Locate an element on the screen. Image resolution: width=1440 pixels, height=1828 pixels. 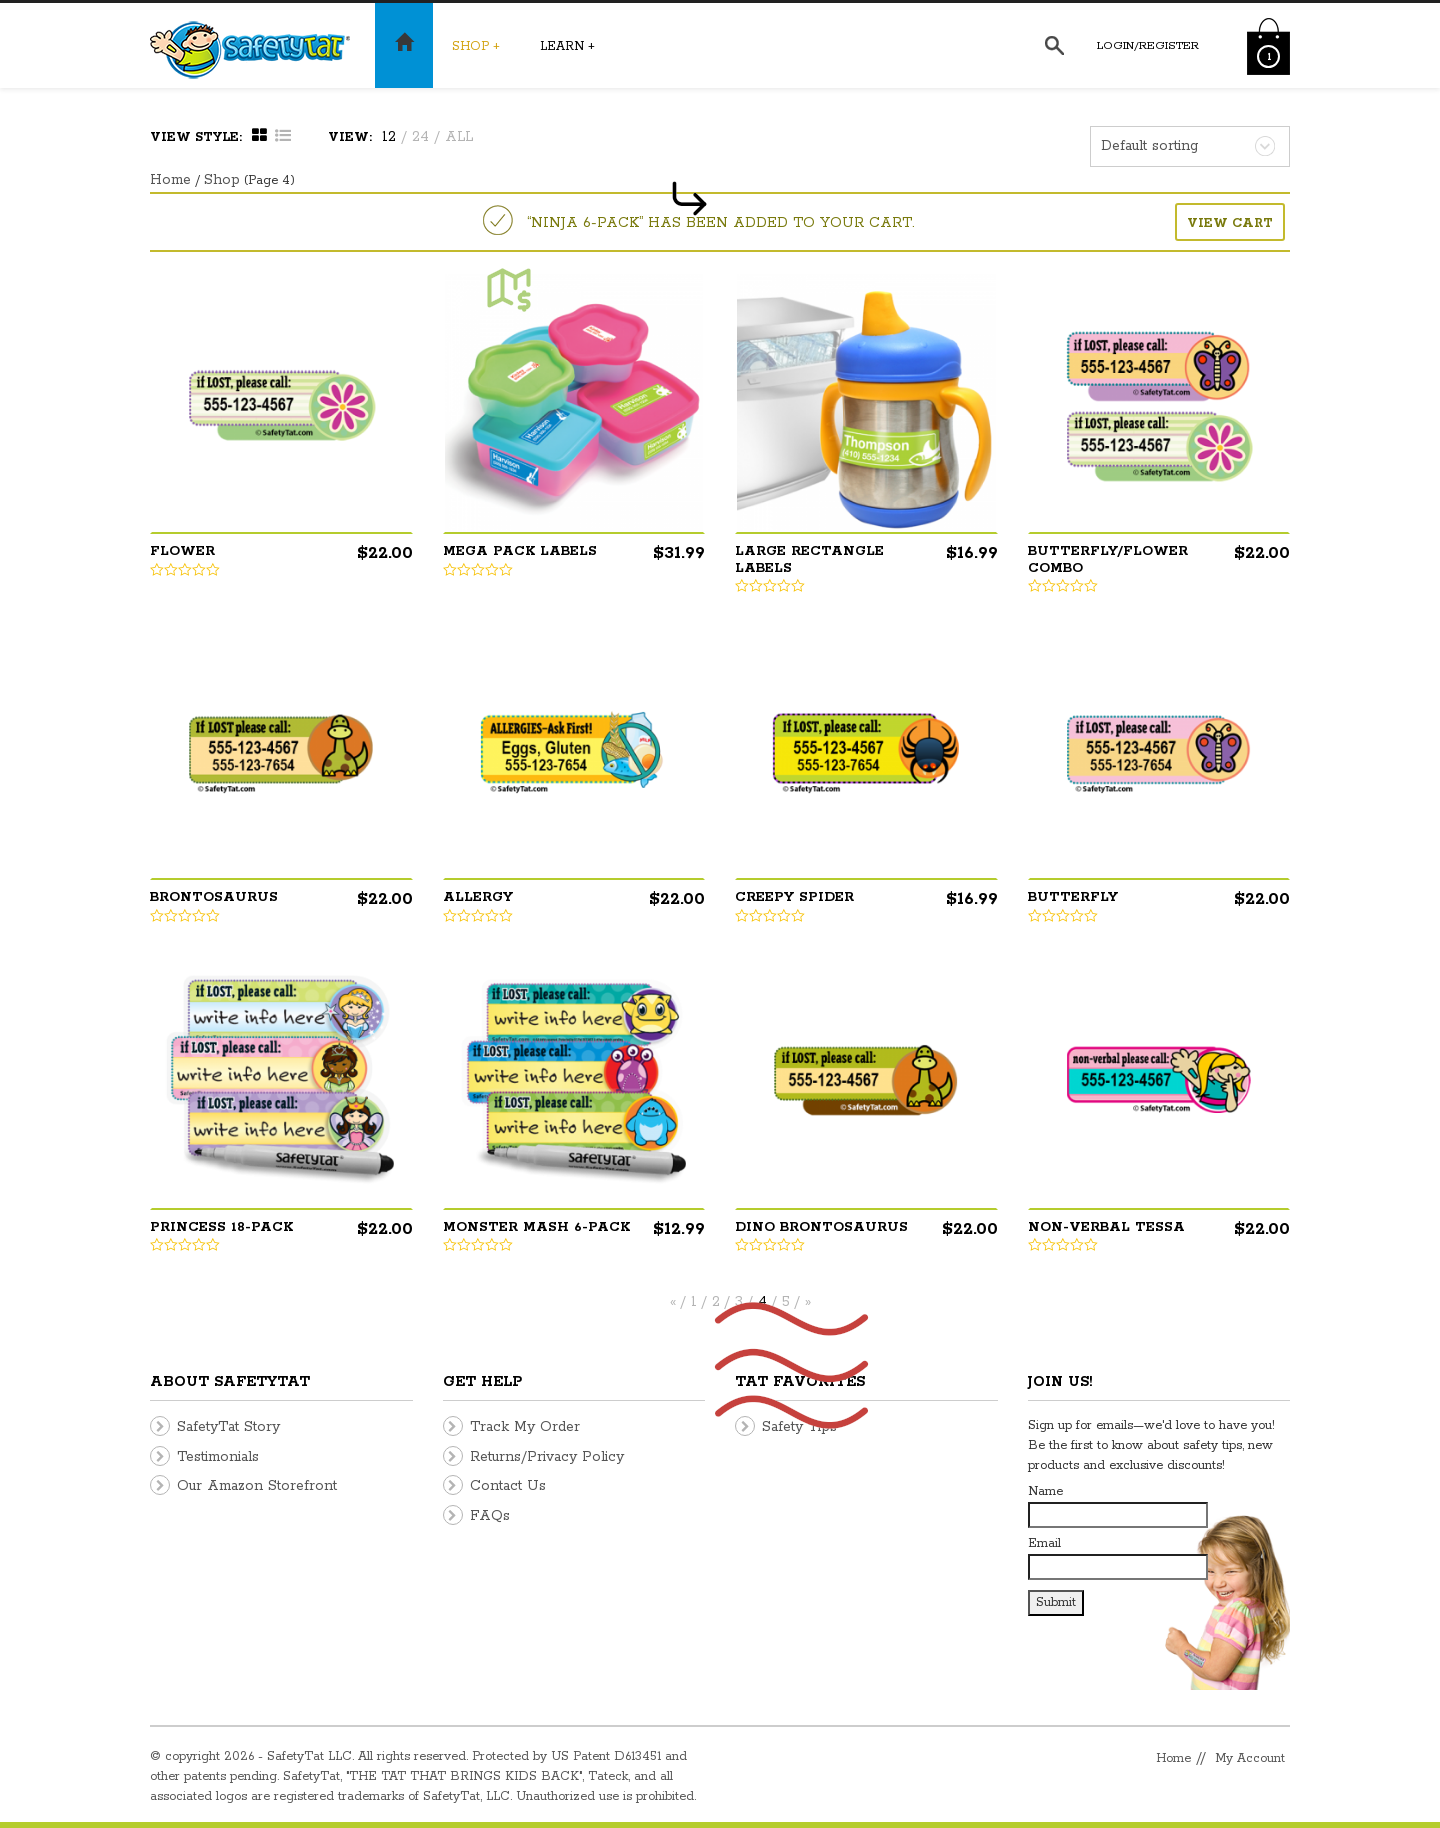
reply to a message or comment is located at coordinates (689, 198).